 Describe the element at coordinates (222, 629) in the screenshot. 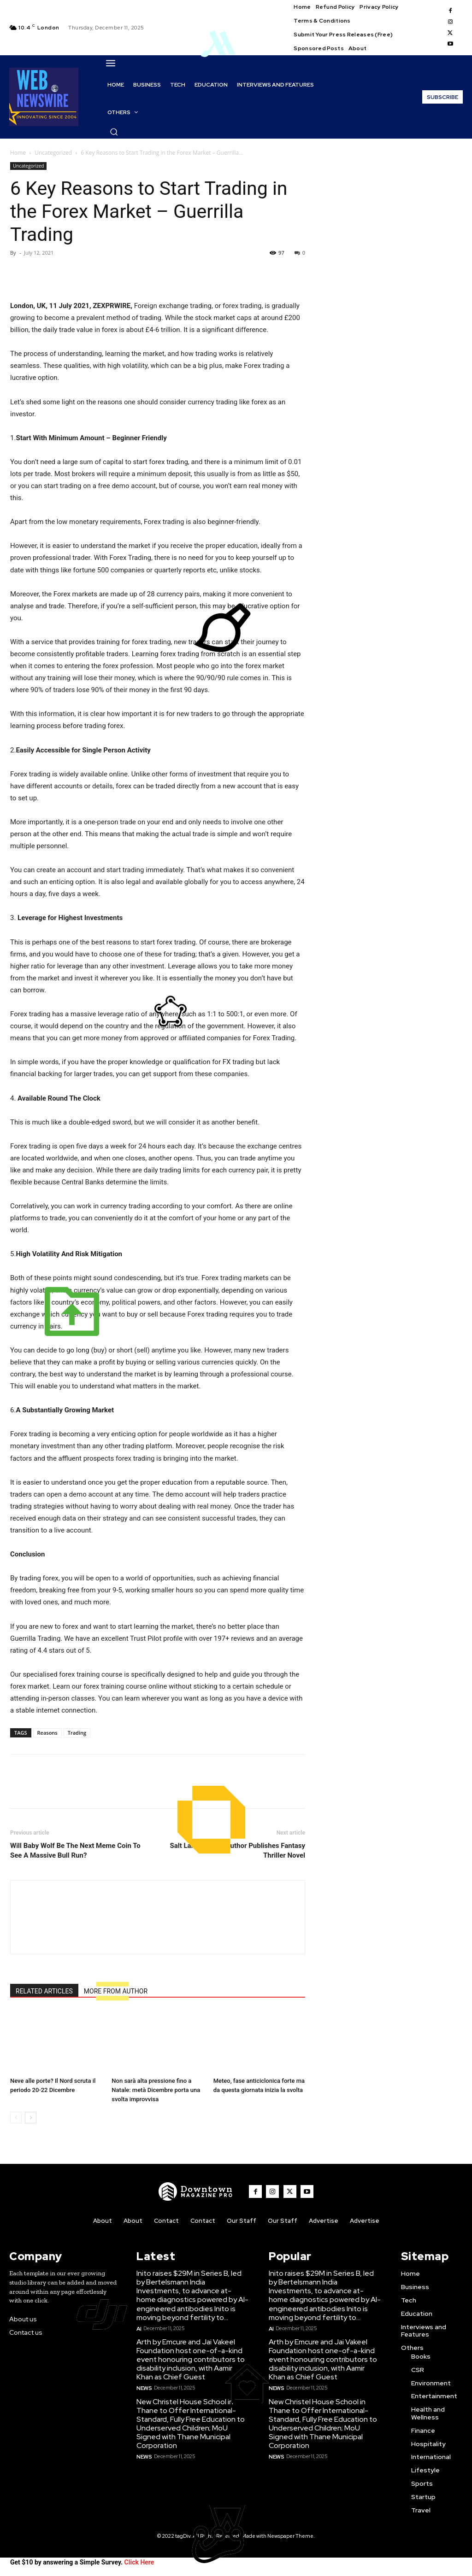

I see `access brush or painting tools` at that location.